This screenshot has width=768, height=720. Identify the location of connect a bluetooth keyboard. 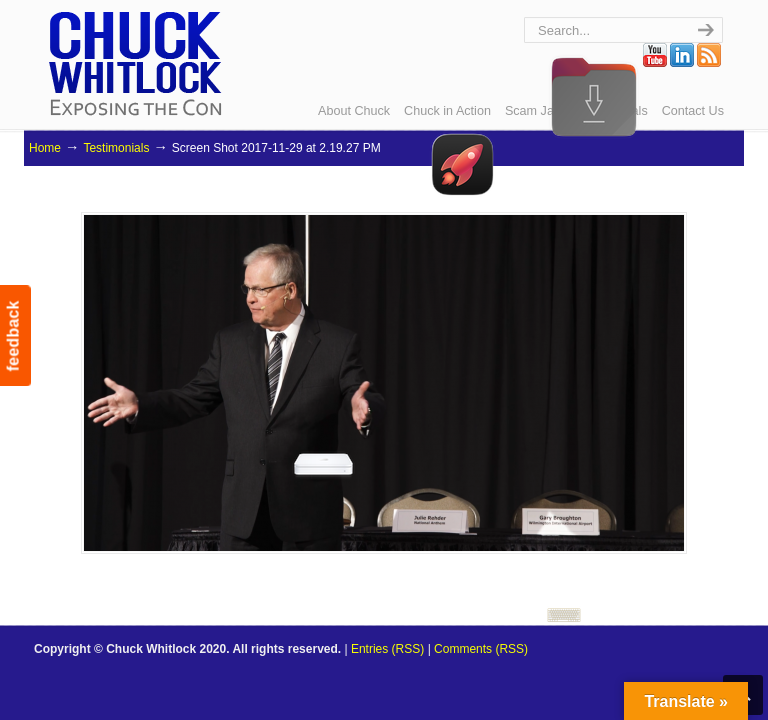
(564, 615).